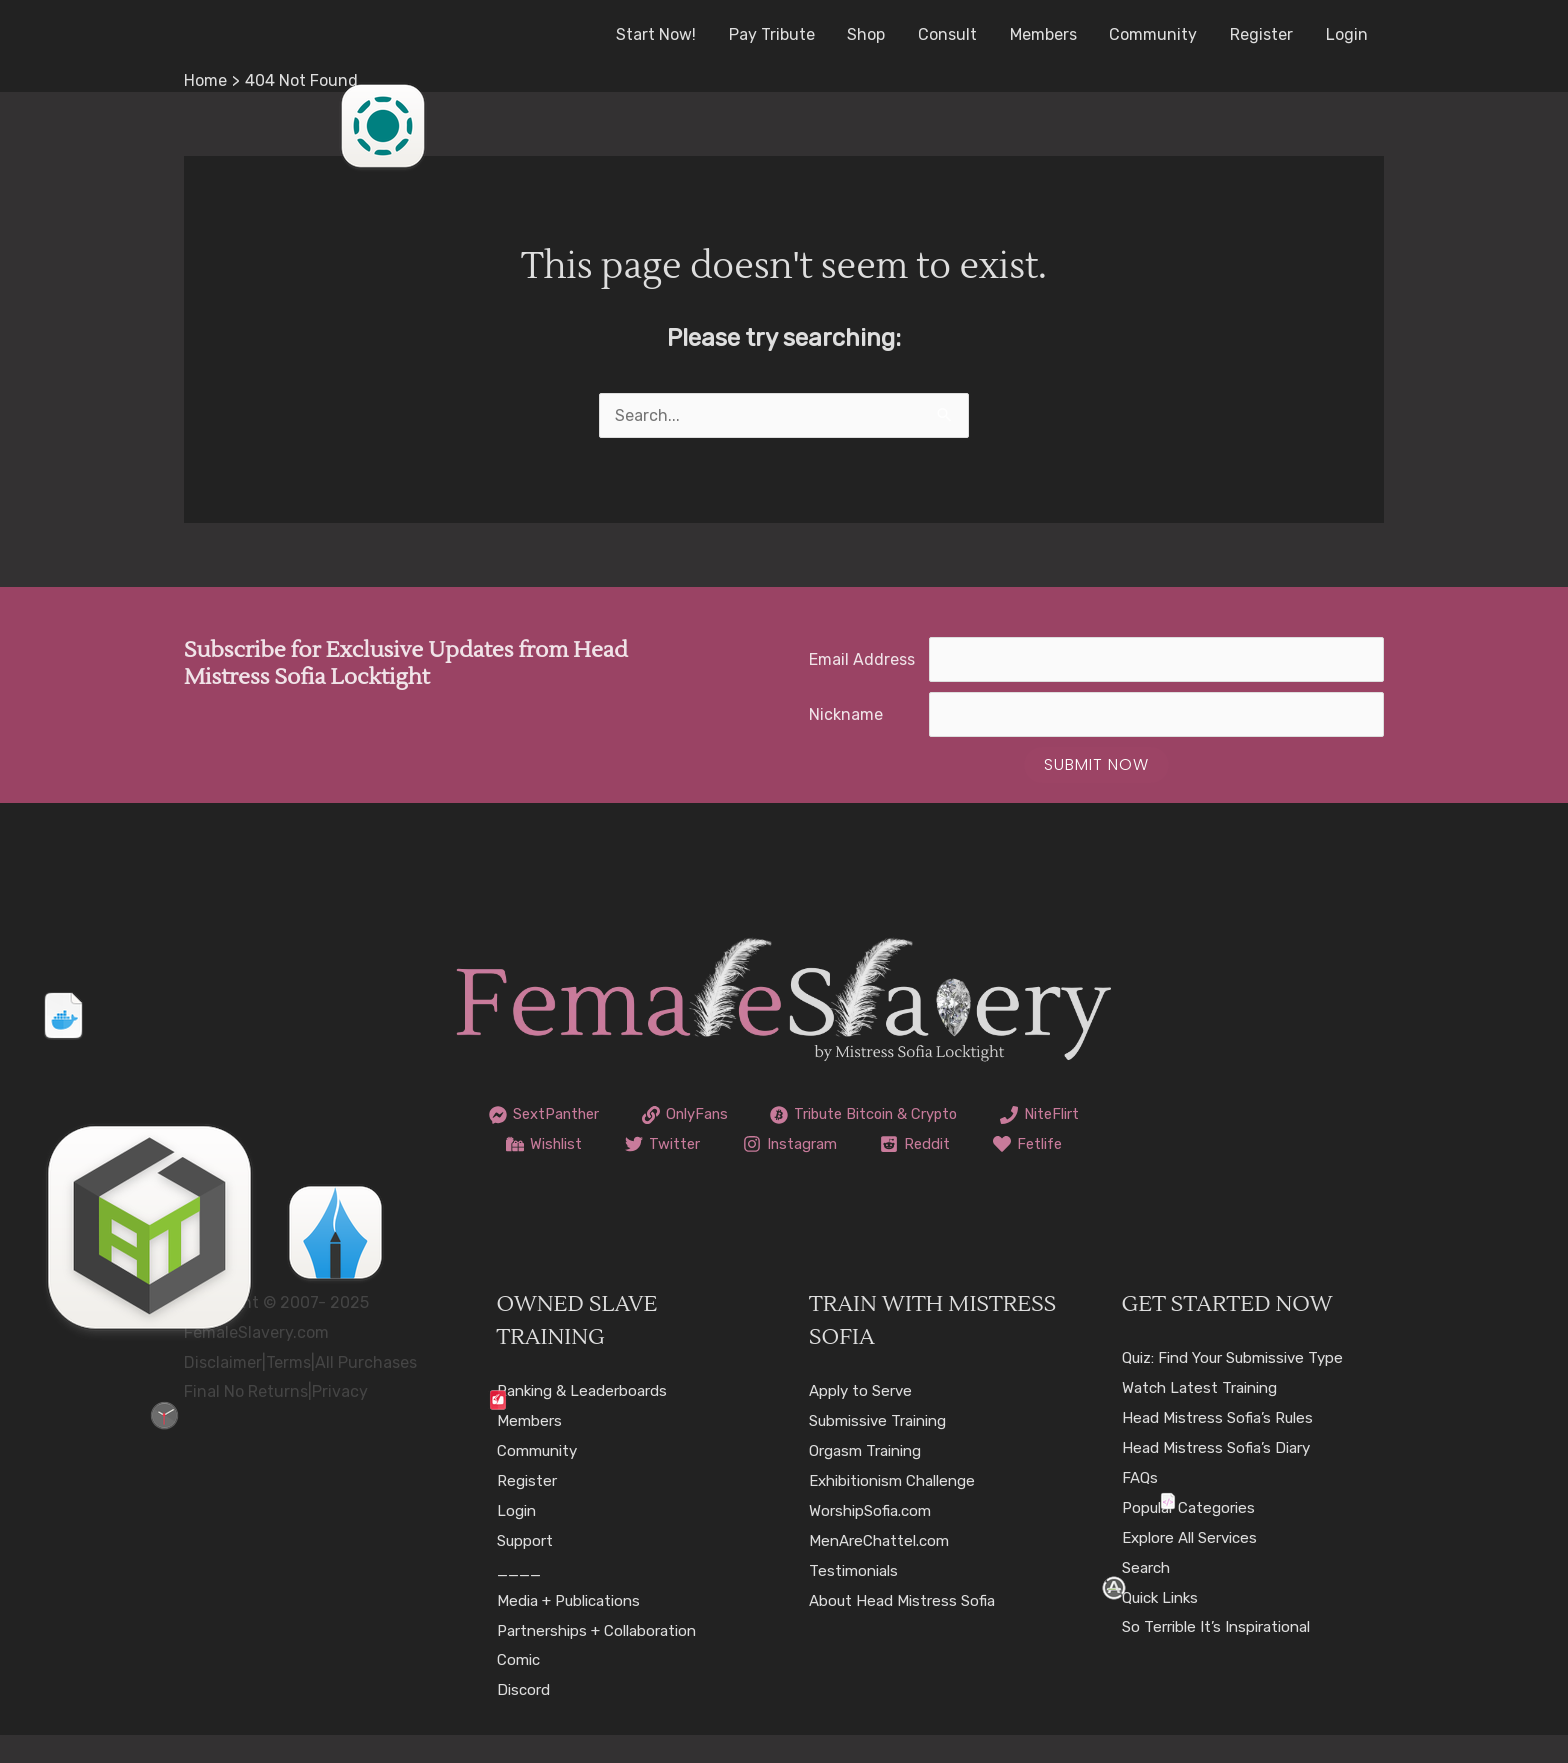 This screenshot has width=1568, height=1763. Describe the element at coordinates (164, 1415) in the screenshot. I see `open the clocks application` at that location.